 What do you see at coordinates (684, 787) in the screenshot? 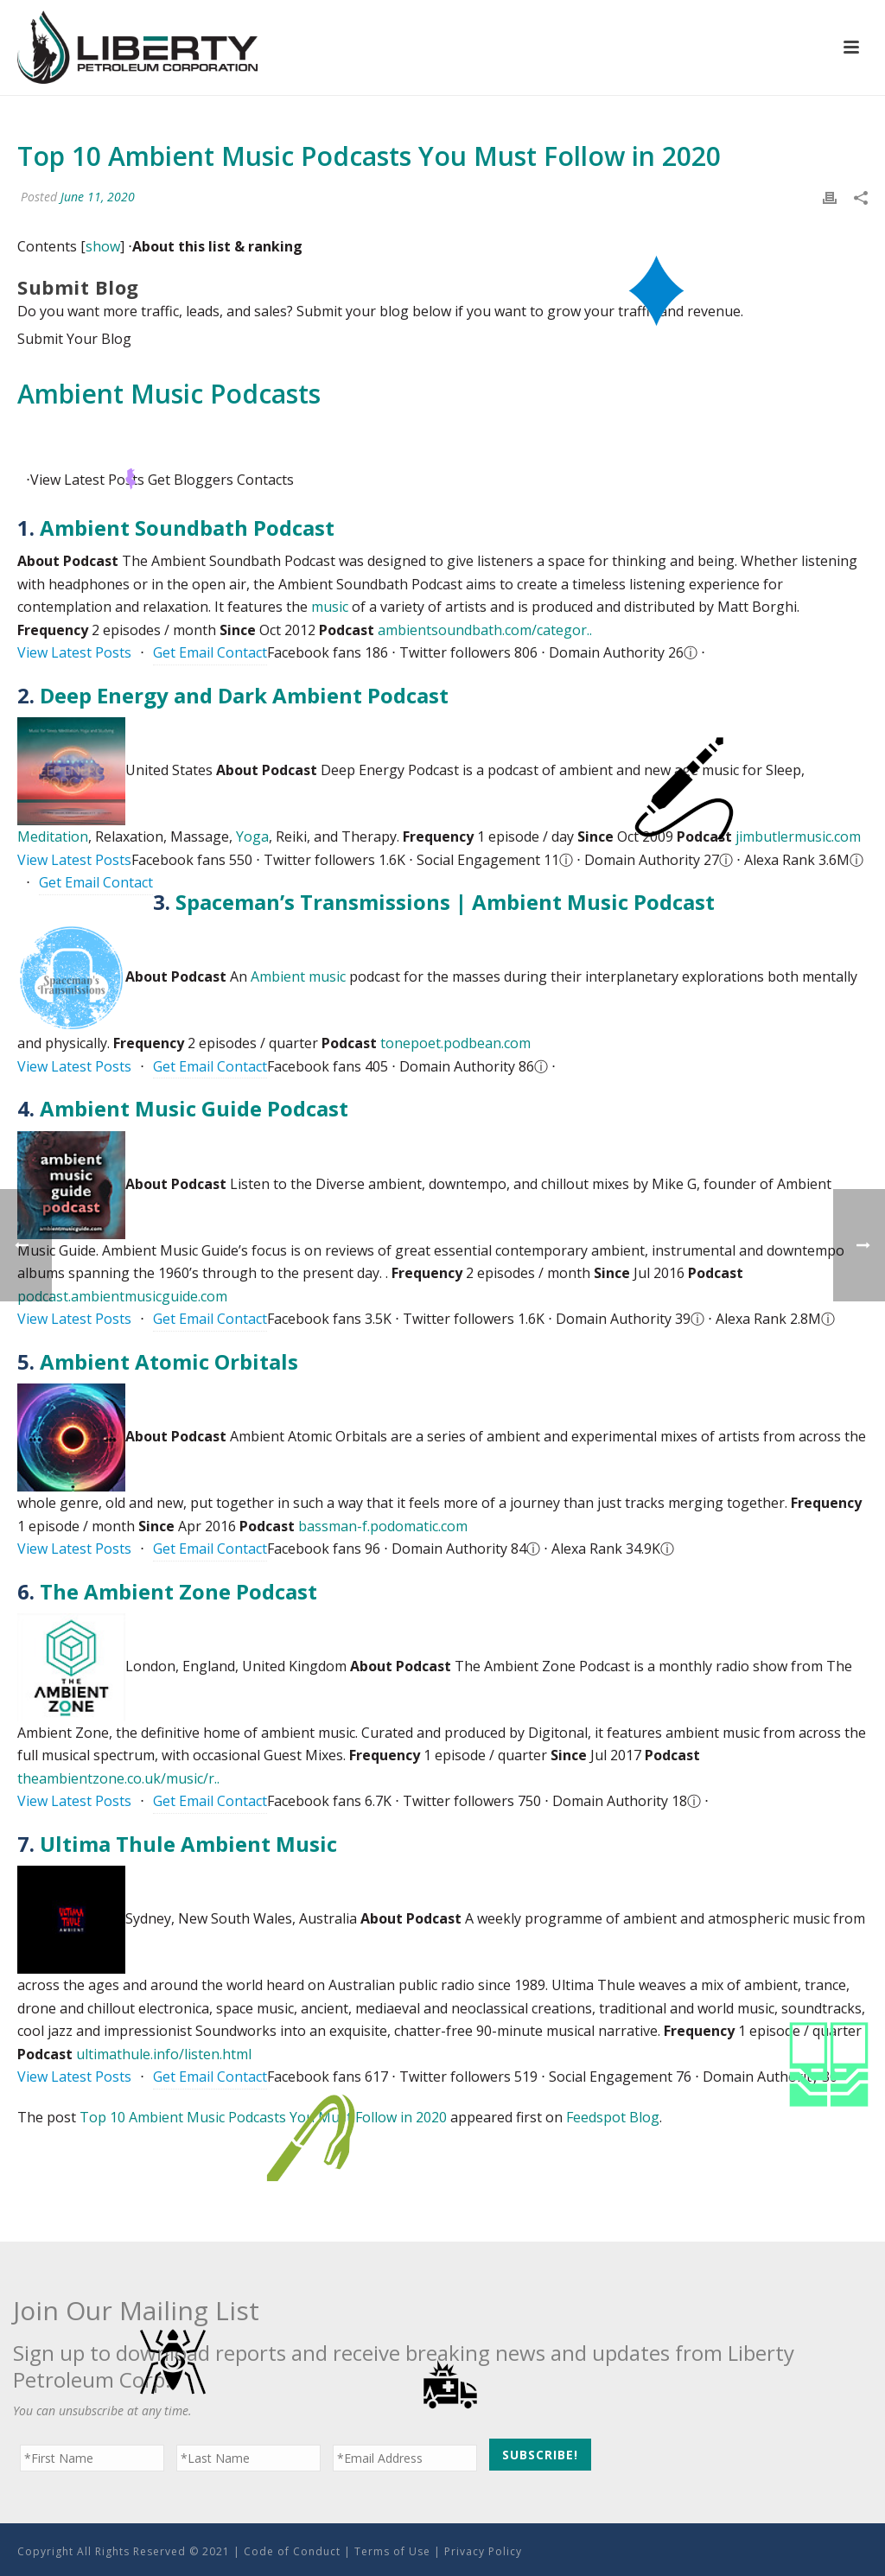
I see `audio input/output connection` at bounding box center [684, 787].